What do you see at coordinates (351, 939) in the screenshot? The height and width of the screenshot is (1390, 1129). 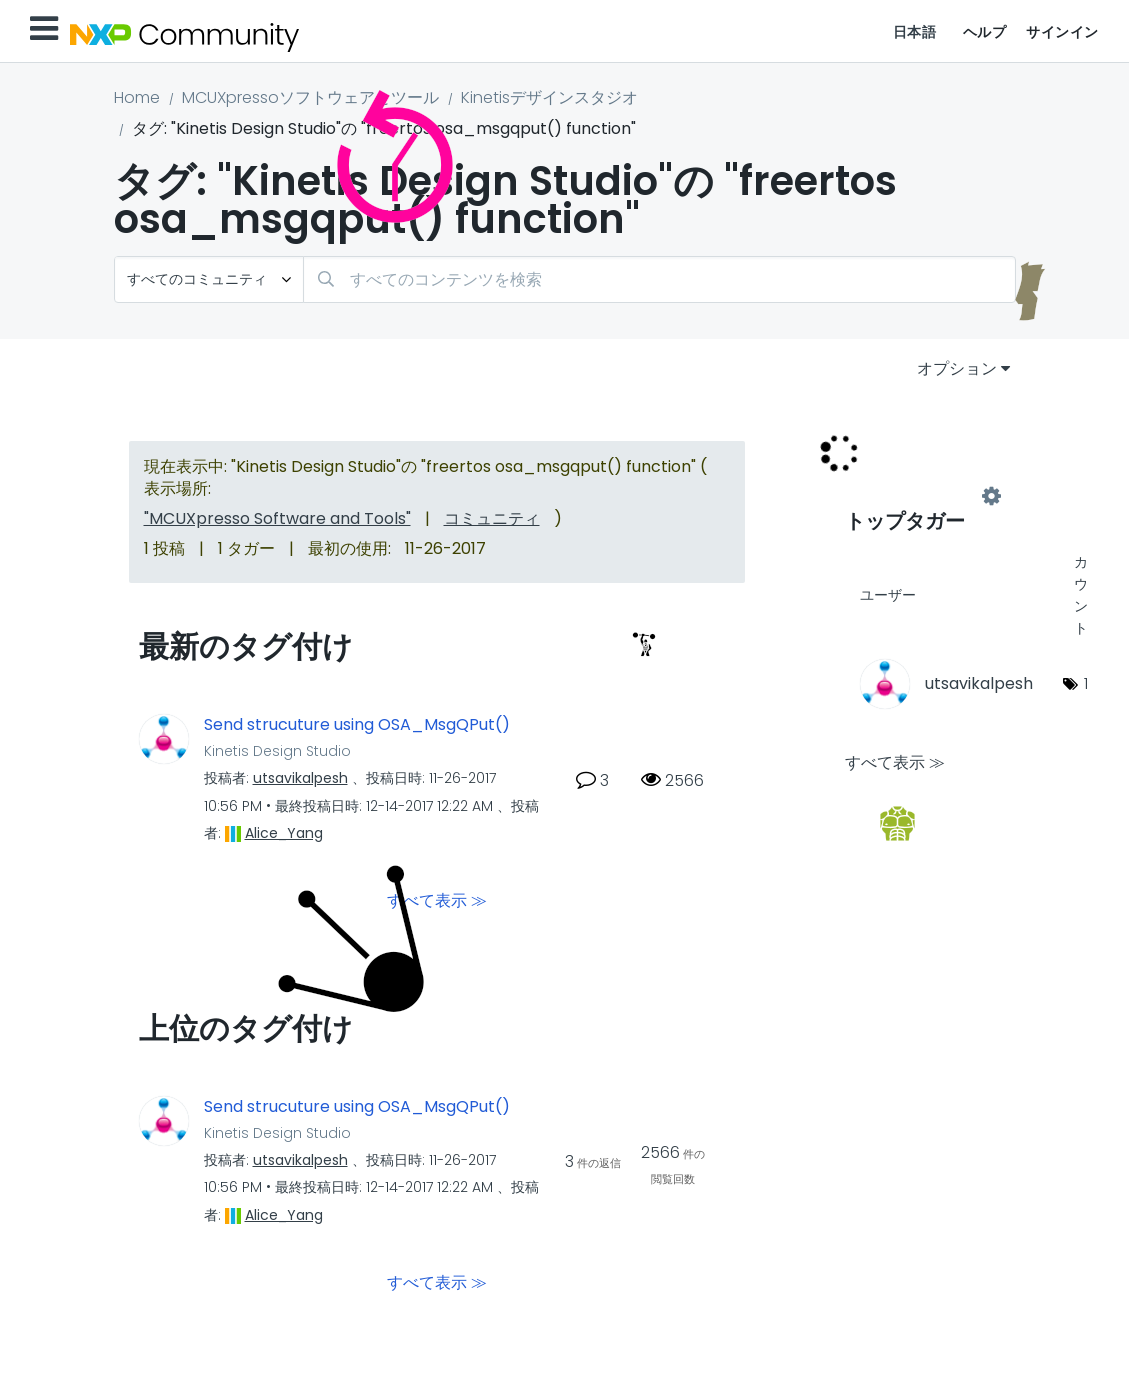 I see `access space or satellite-related features` at bounding box center [351, 939].